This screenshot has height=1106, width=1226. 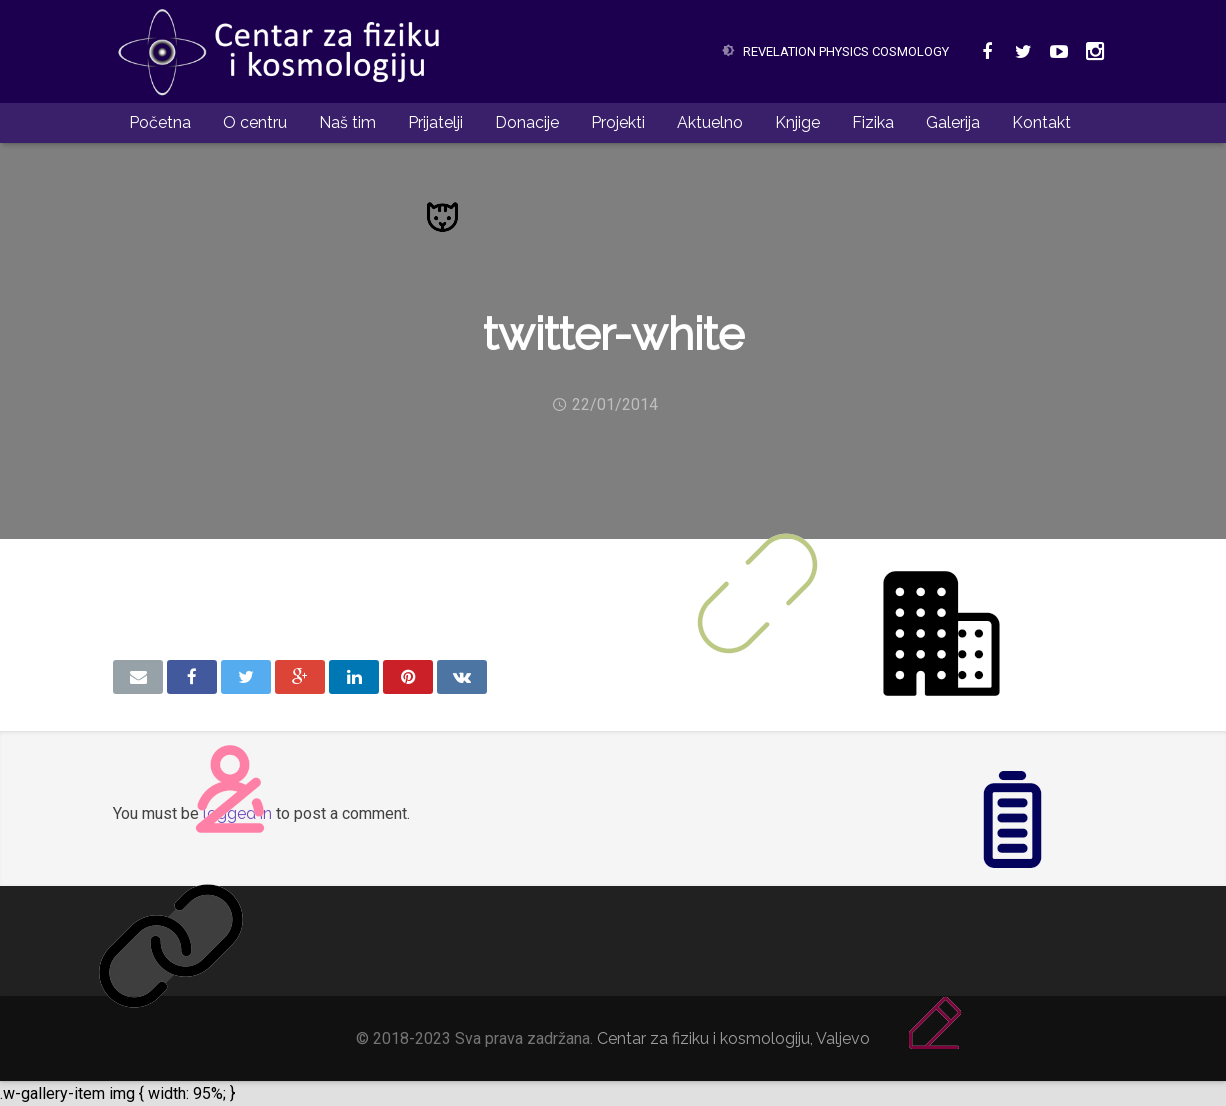 What do you see at coordinates (941, 633) in the screenshot?
I see `view business or company information` at bounding box center [941, 633].